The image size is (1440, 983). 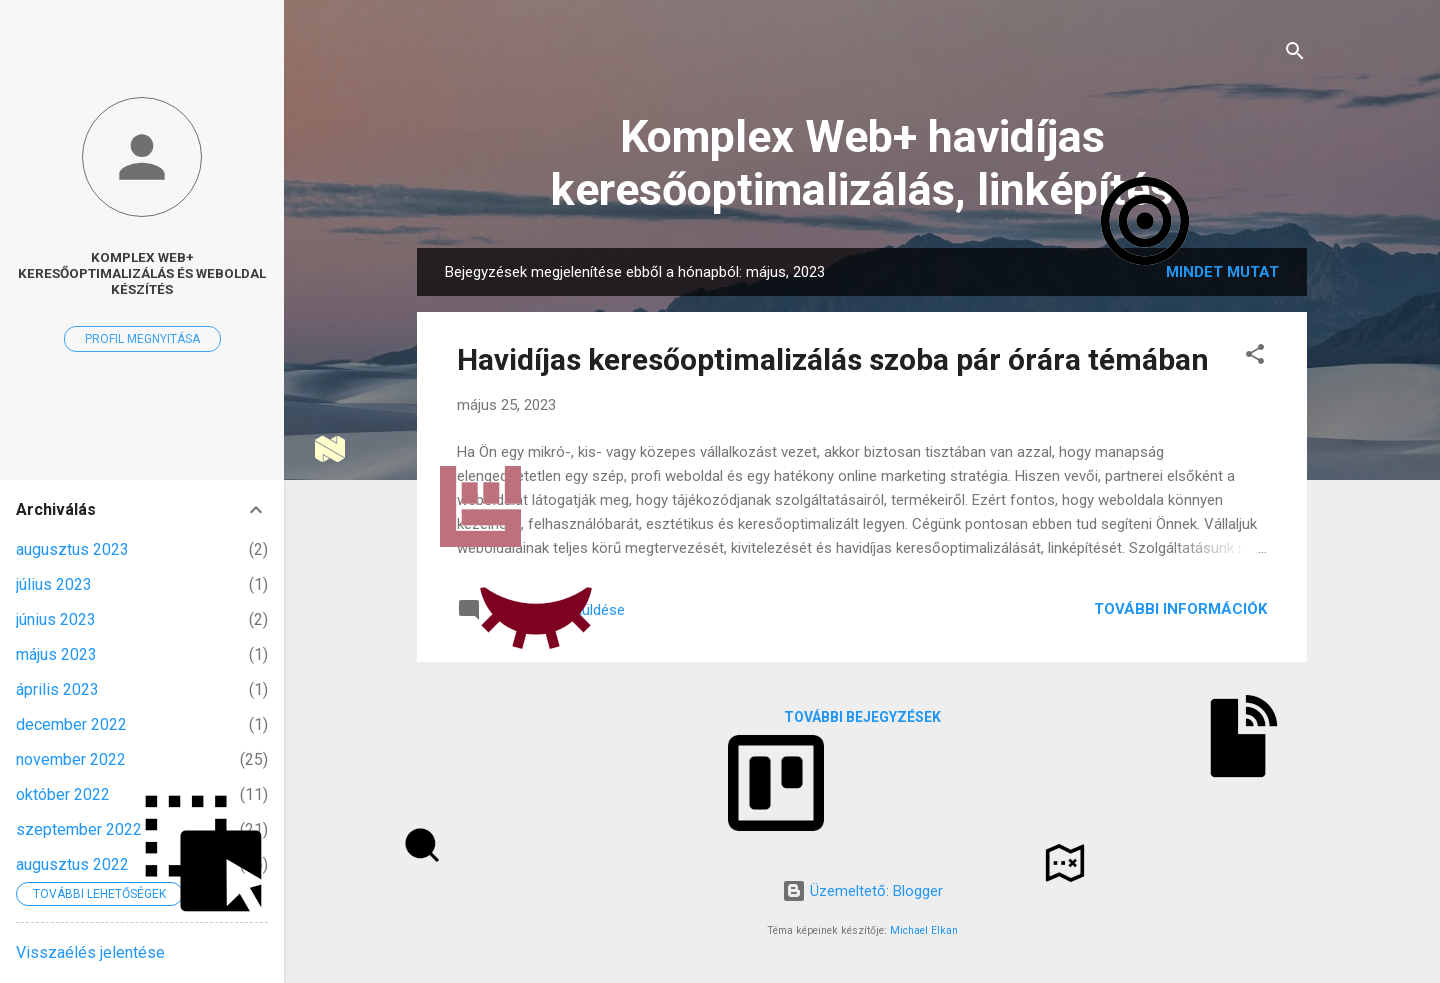 I want to click on enable mobile hotspot, so click(x=1242, y=738).